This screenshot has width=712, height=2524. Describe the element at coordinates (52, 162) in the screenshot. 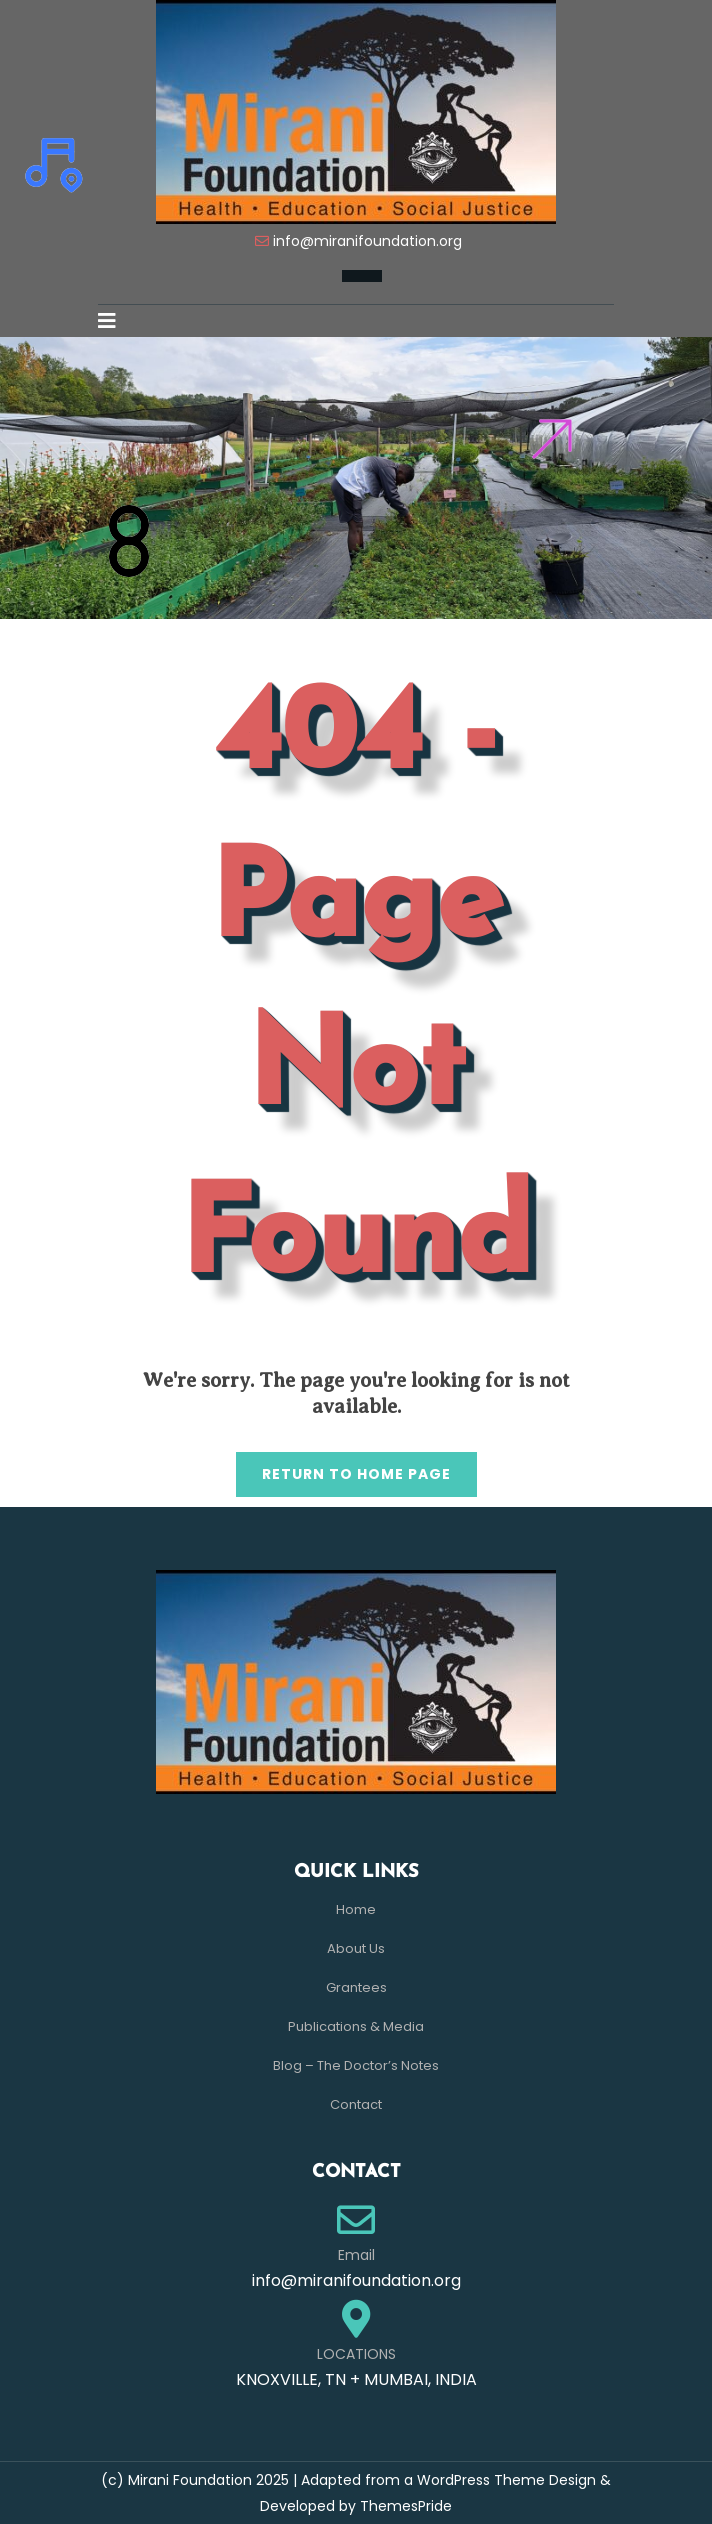

I see `view music tagged with a location` at that location.